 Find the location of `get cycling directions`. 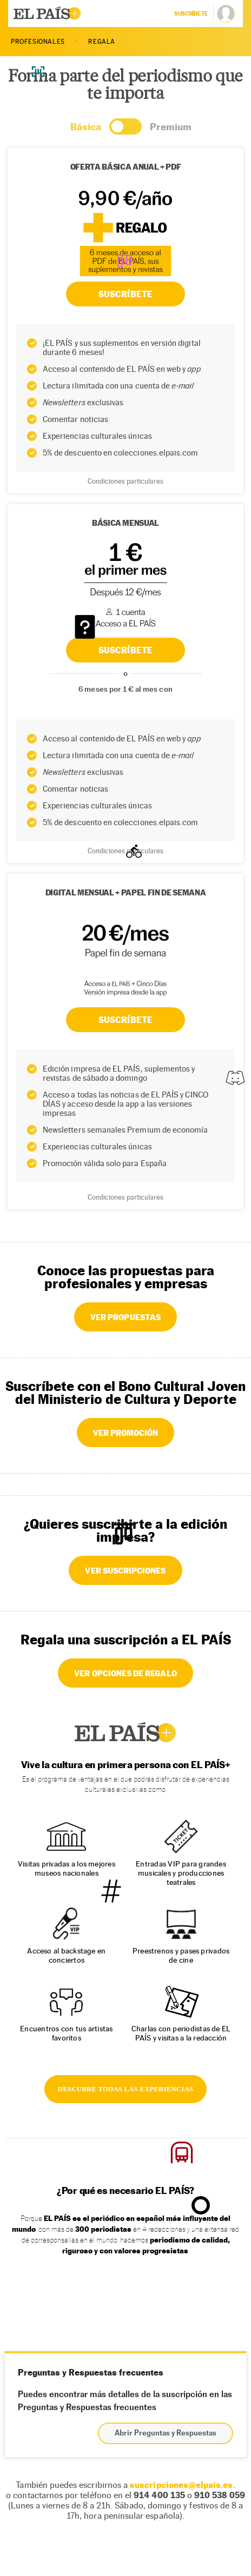

get cycling directions is located at coordinates (134, 851).